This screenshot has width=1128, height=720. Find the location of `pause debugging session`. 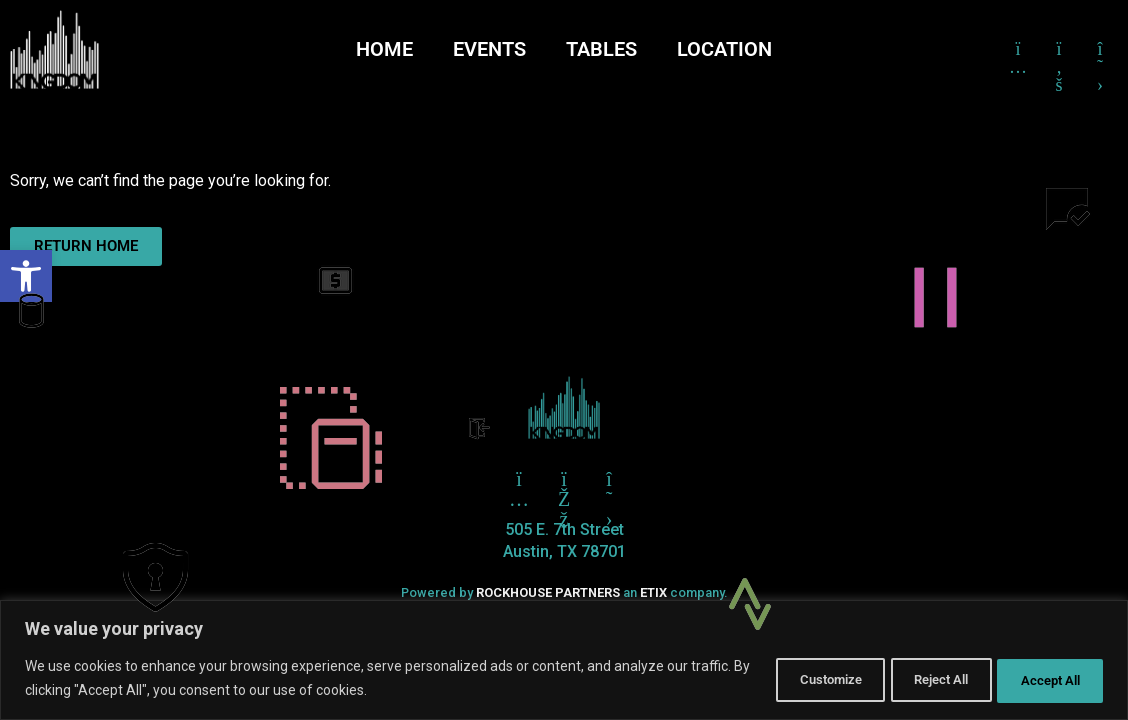

pause debugging session is located at coordinates (935, 297).